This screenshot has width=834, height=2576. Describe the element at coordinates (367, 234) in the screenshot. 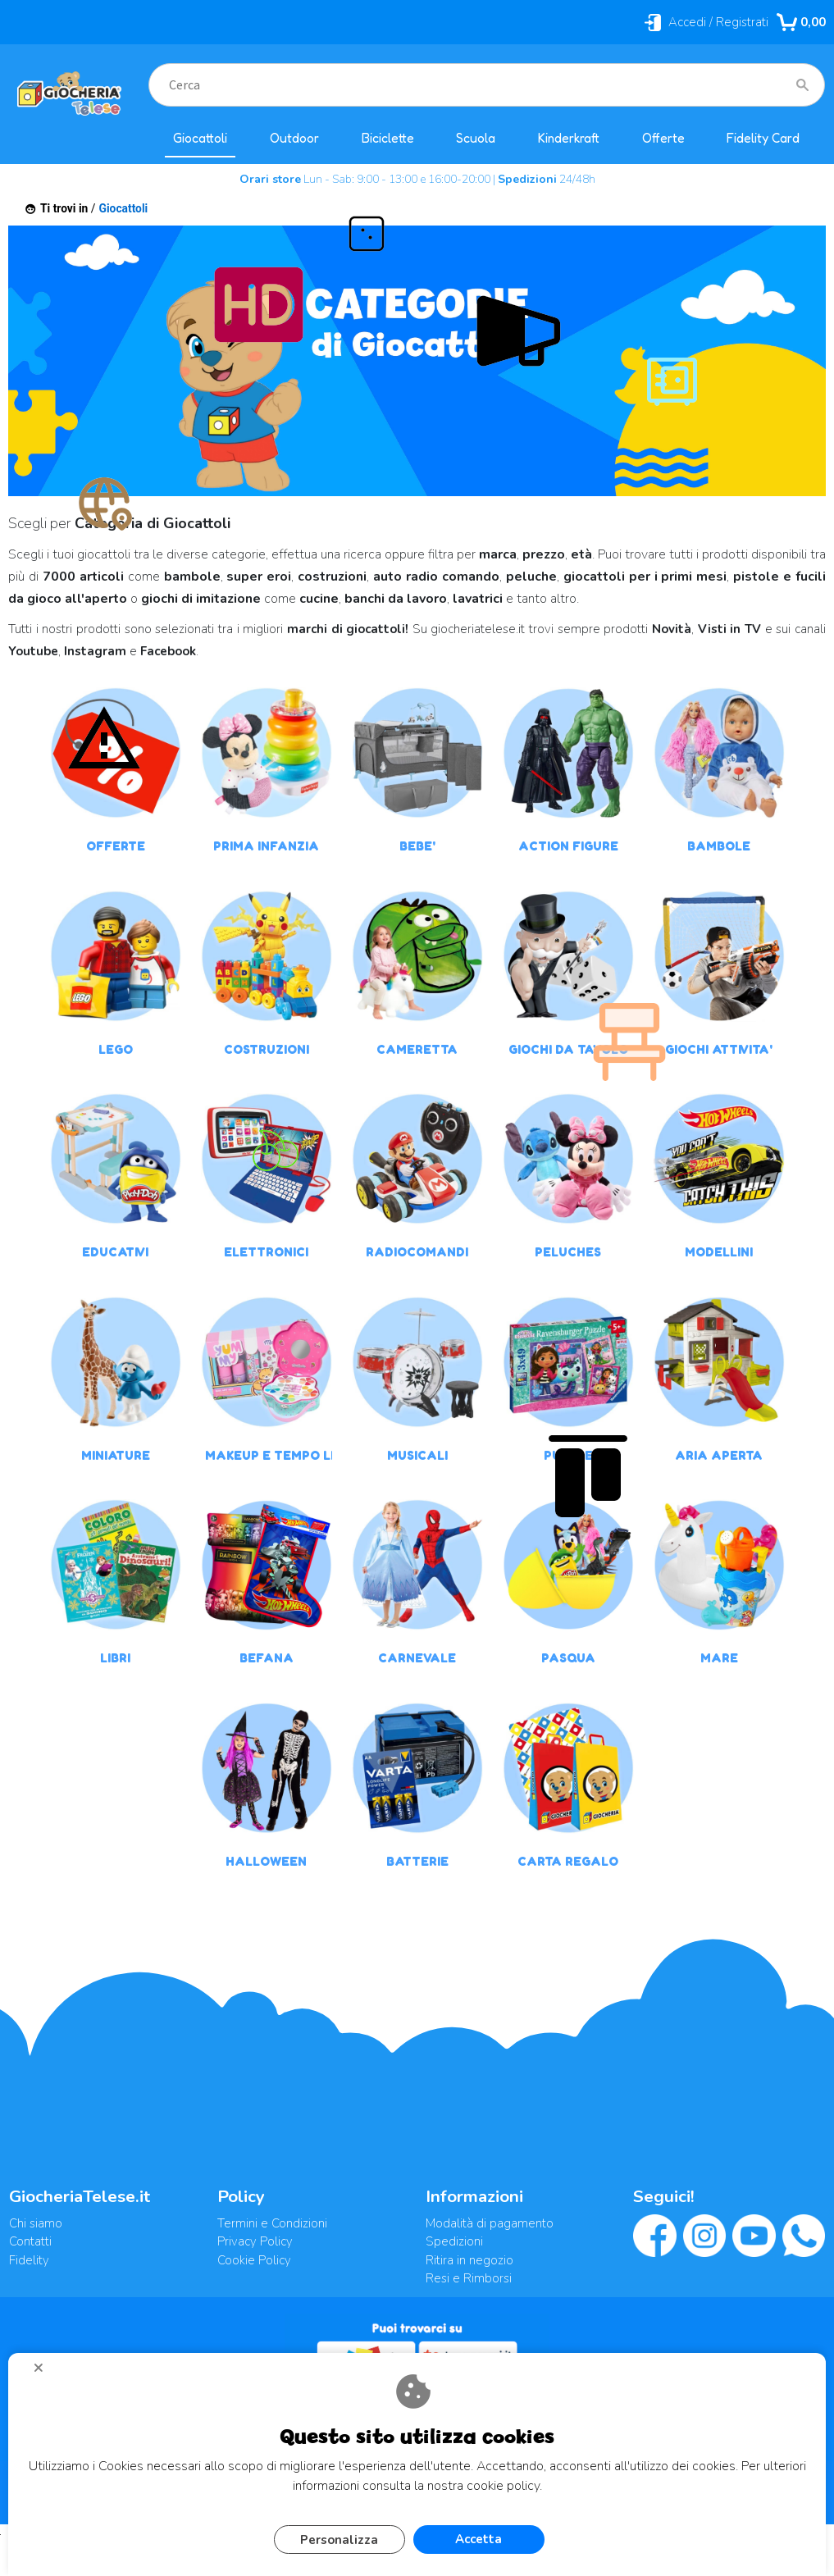

I see `roll dice or generate random number` at that location.